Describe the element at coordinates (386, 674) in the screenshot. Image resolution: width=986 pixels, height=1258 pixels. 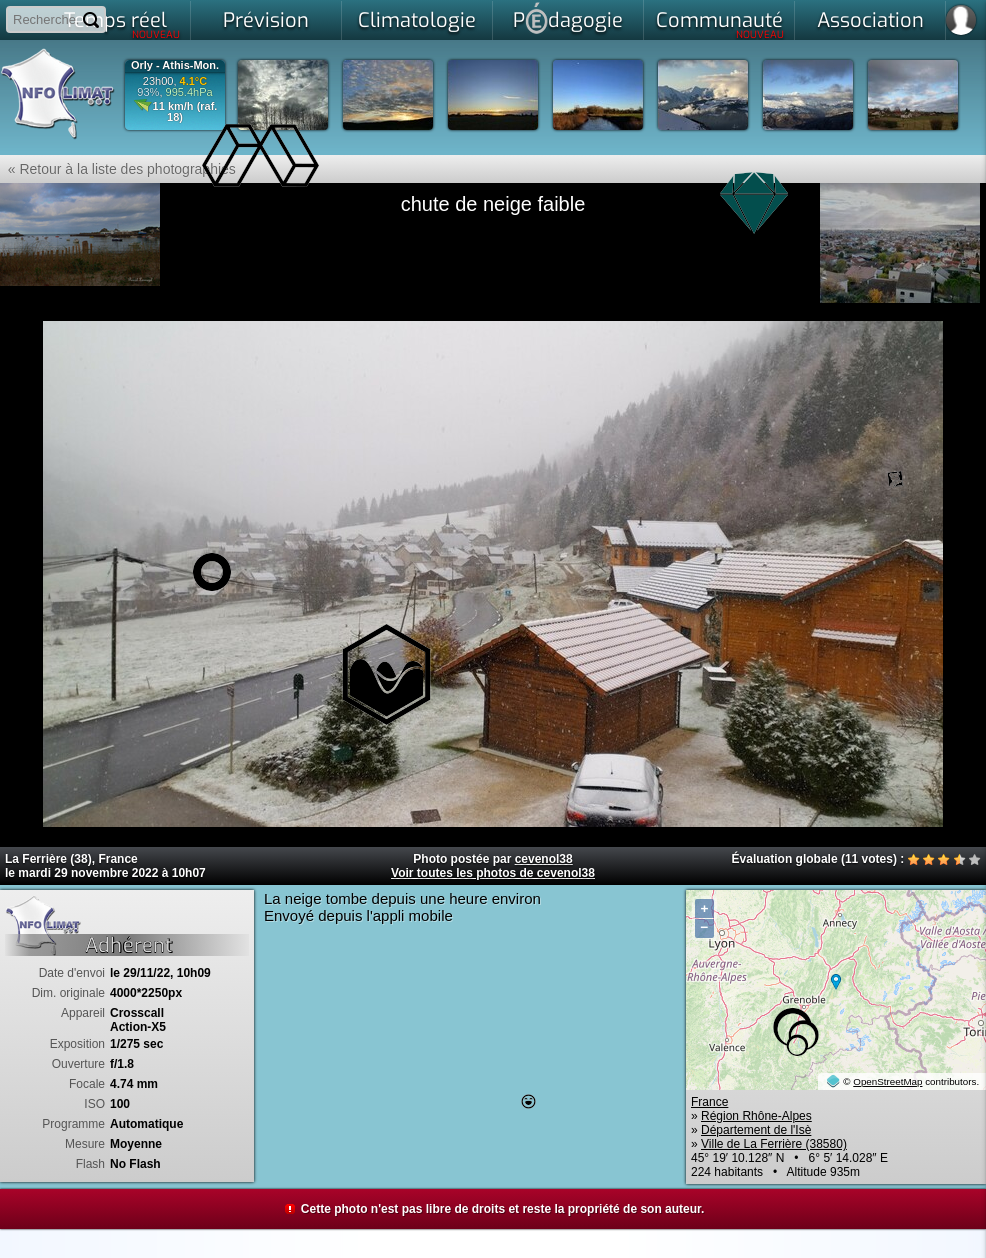
I see `chart.js library logo` at that location.